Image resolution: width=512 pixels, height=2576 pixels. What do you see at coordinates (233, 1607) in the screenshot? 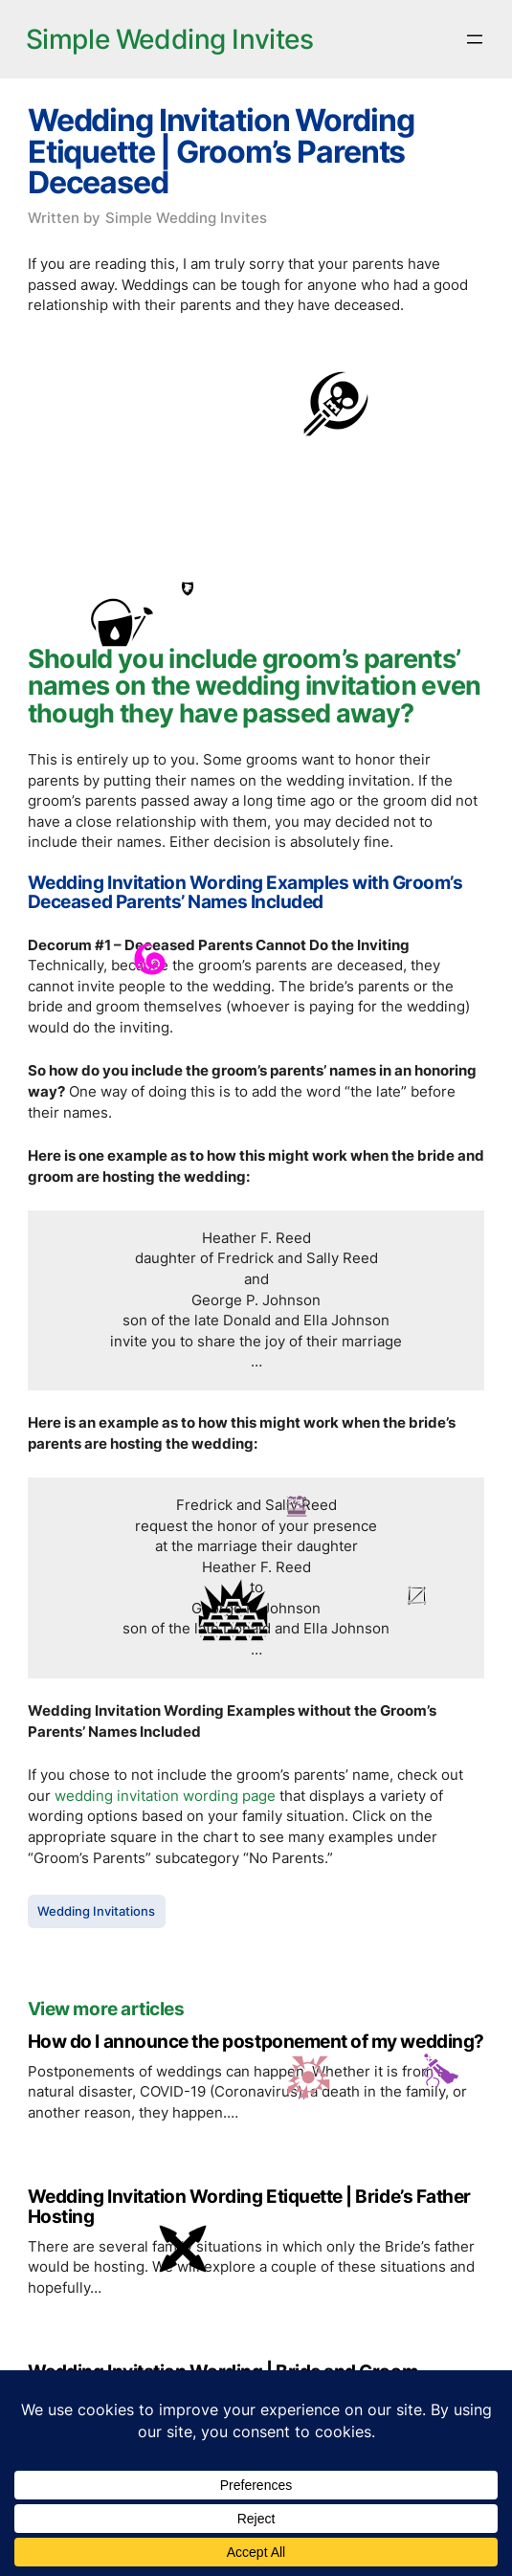
I see `view your in-game currency or gold balance` at bounding box center [233, 1607].